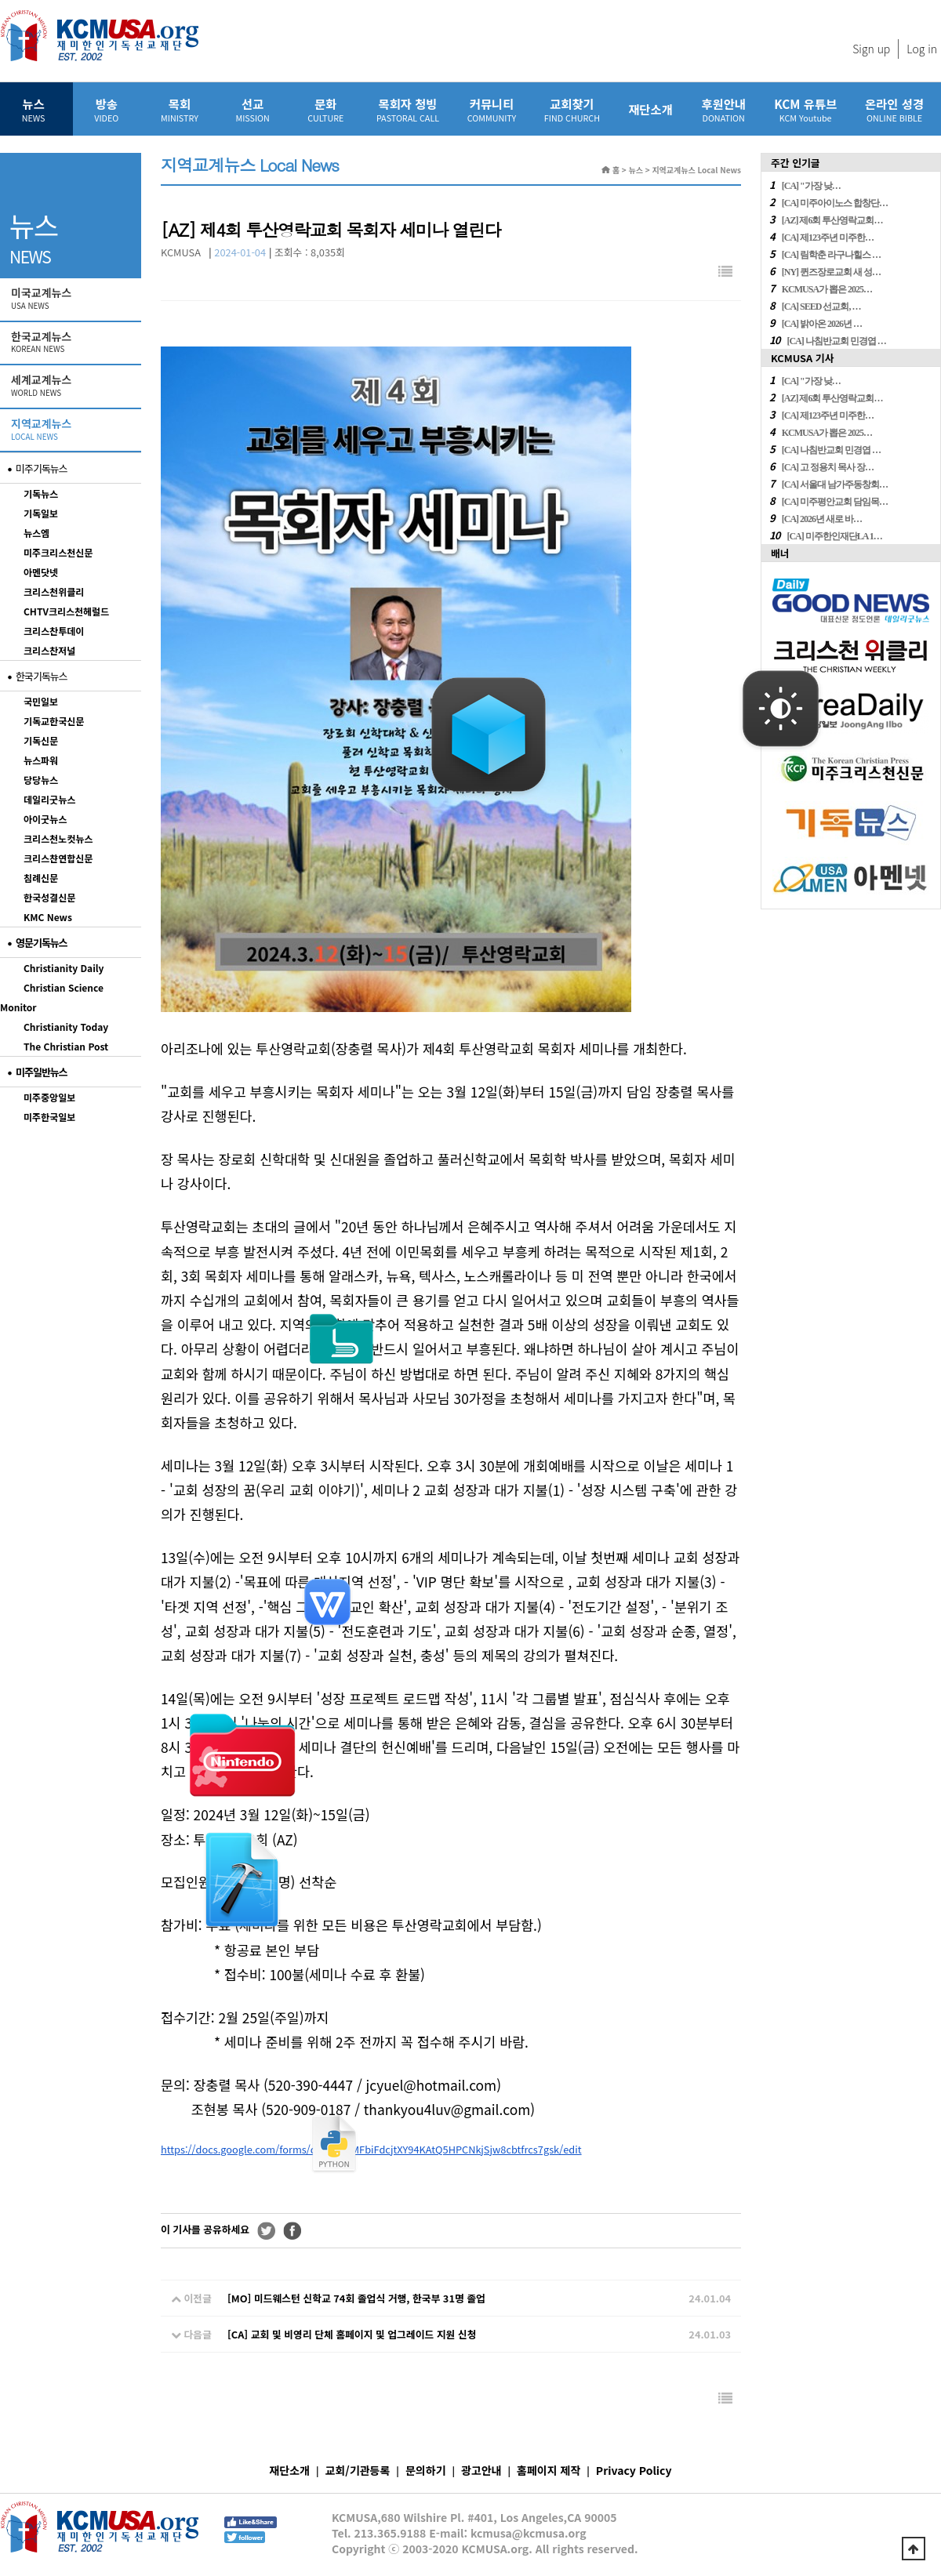  I want to click on a python source code file, so click(334, 2144).